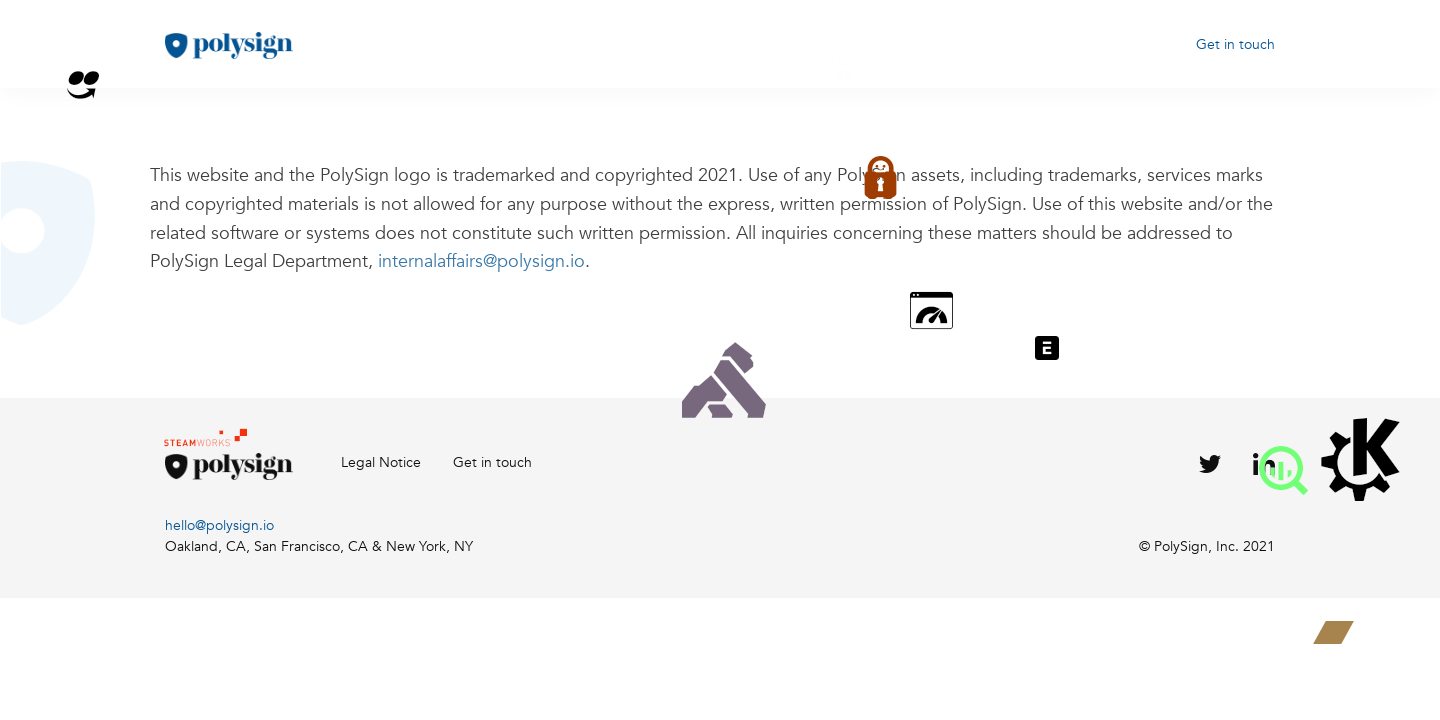  I want to click on open the iFood delivery app, so click(83, 85).